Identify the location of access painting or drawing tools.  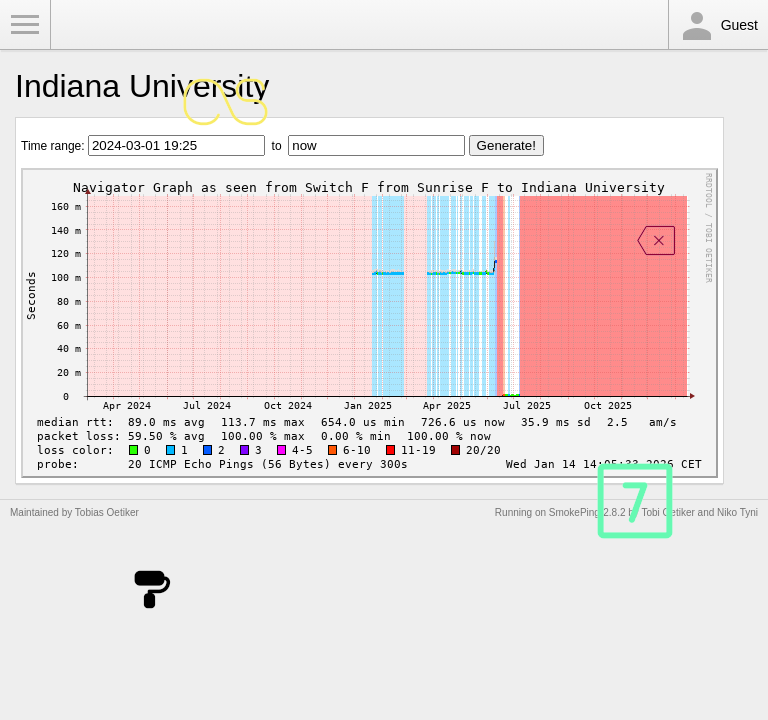
(149, 589).